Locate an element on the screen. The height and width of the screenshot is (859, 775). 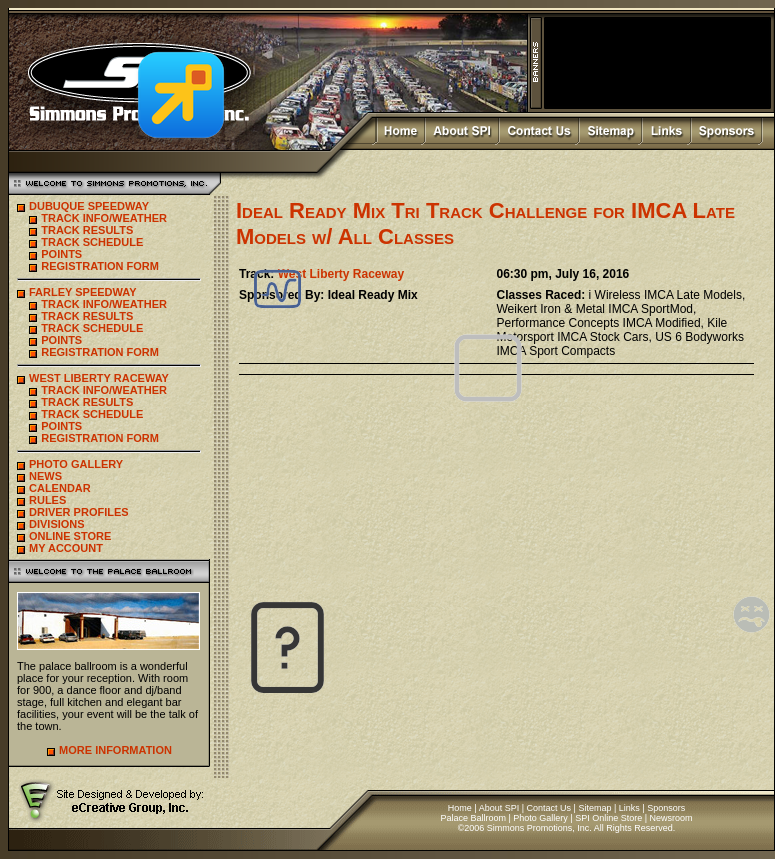
unchecked checkbox state is located at coordinates (488, 368).